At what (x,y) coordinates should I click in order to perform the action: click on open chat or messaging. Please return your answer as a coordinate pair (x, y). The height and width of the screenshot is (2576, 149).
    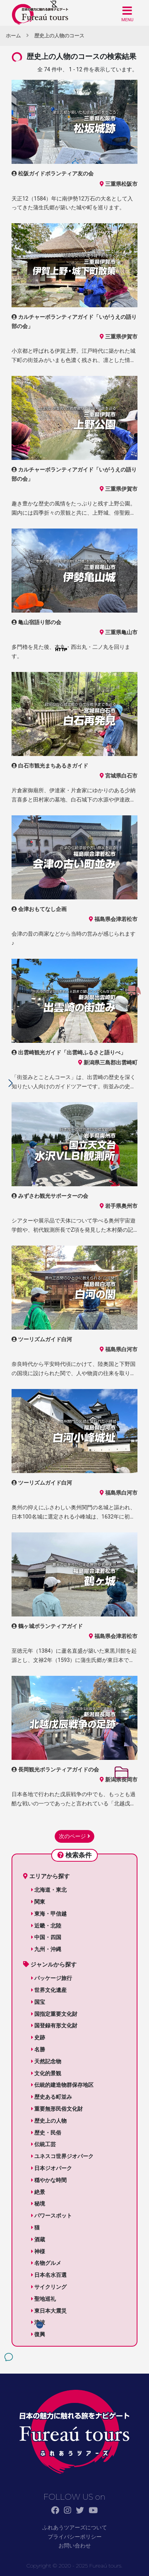
    Looking at the image, I should click on (8, 2357).